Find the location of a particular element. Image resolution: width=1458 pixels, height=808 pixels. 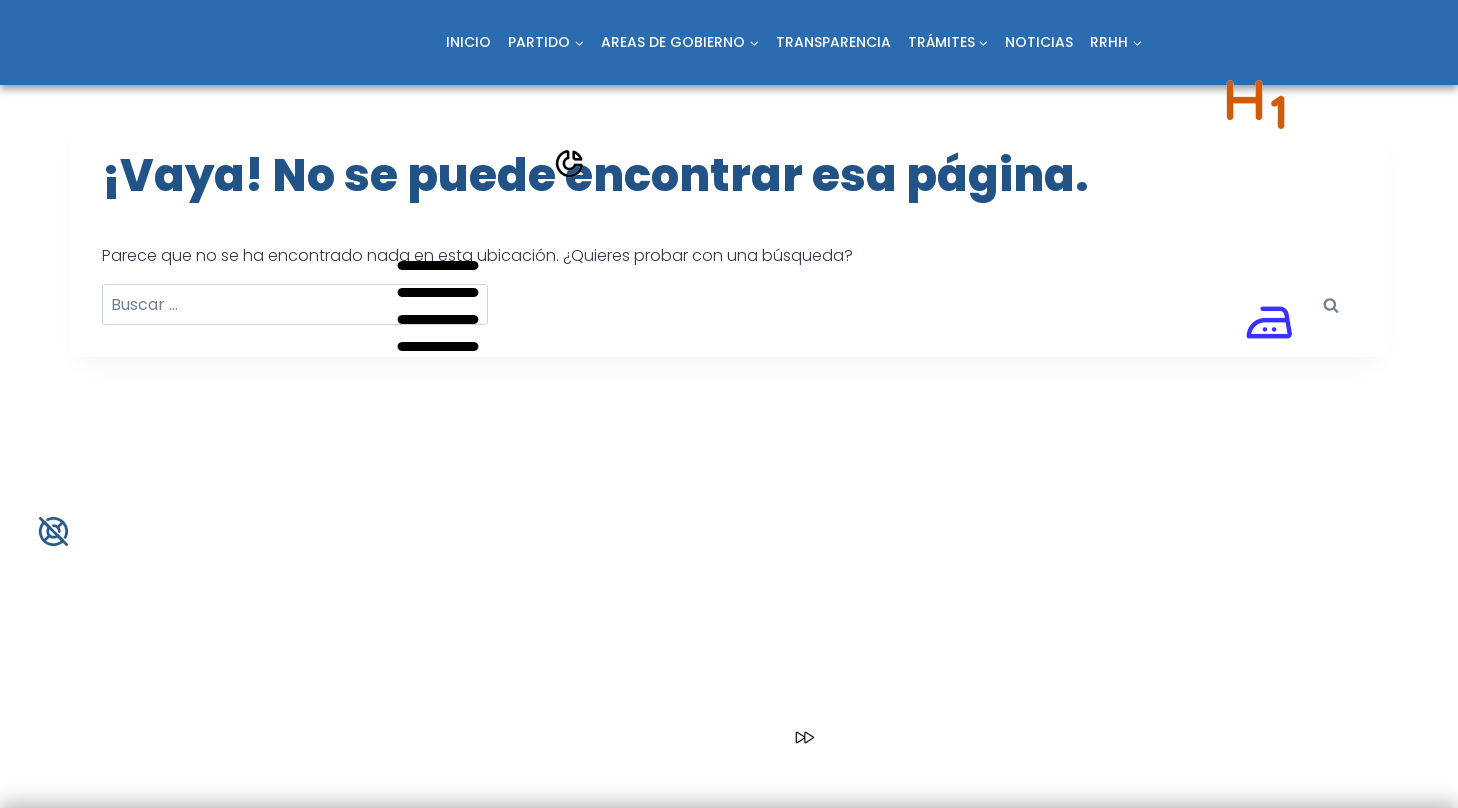

help or support is unavailable is located at coordinates (53, 531).